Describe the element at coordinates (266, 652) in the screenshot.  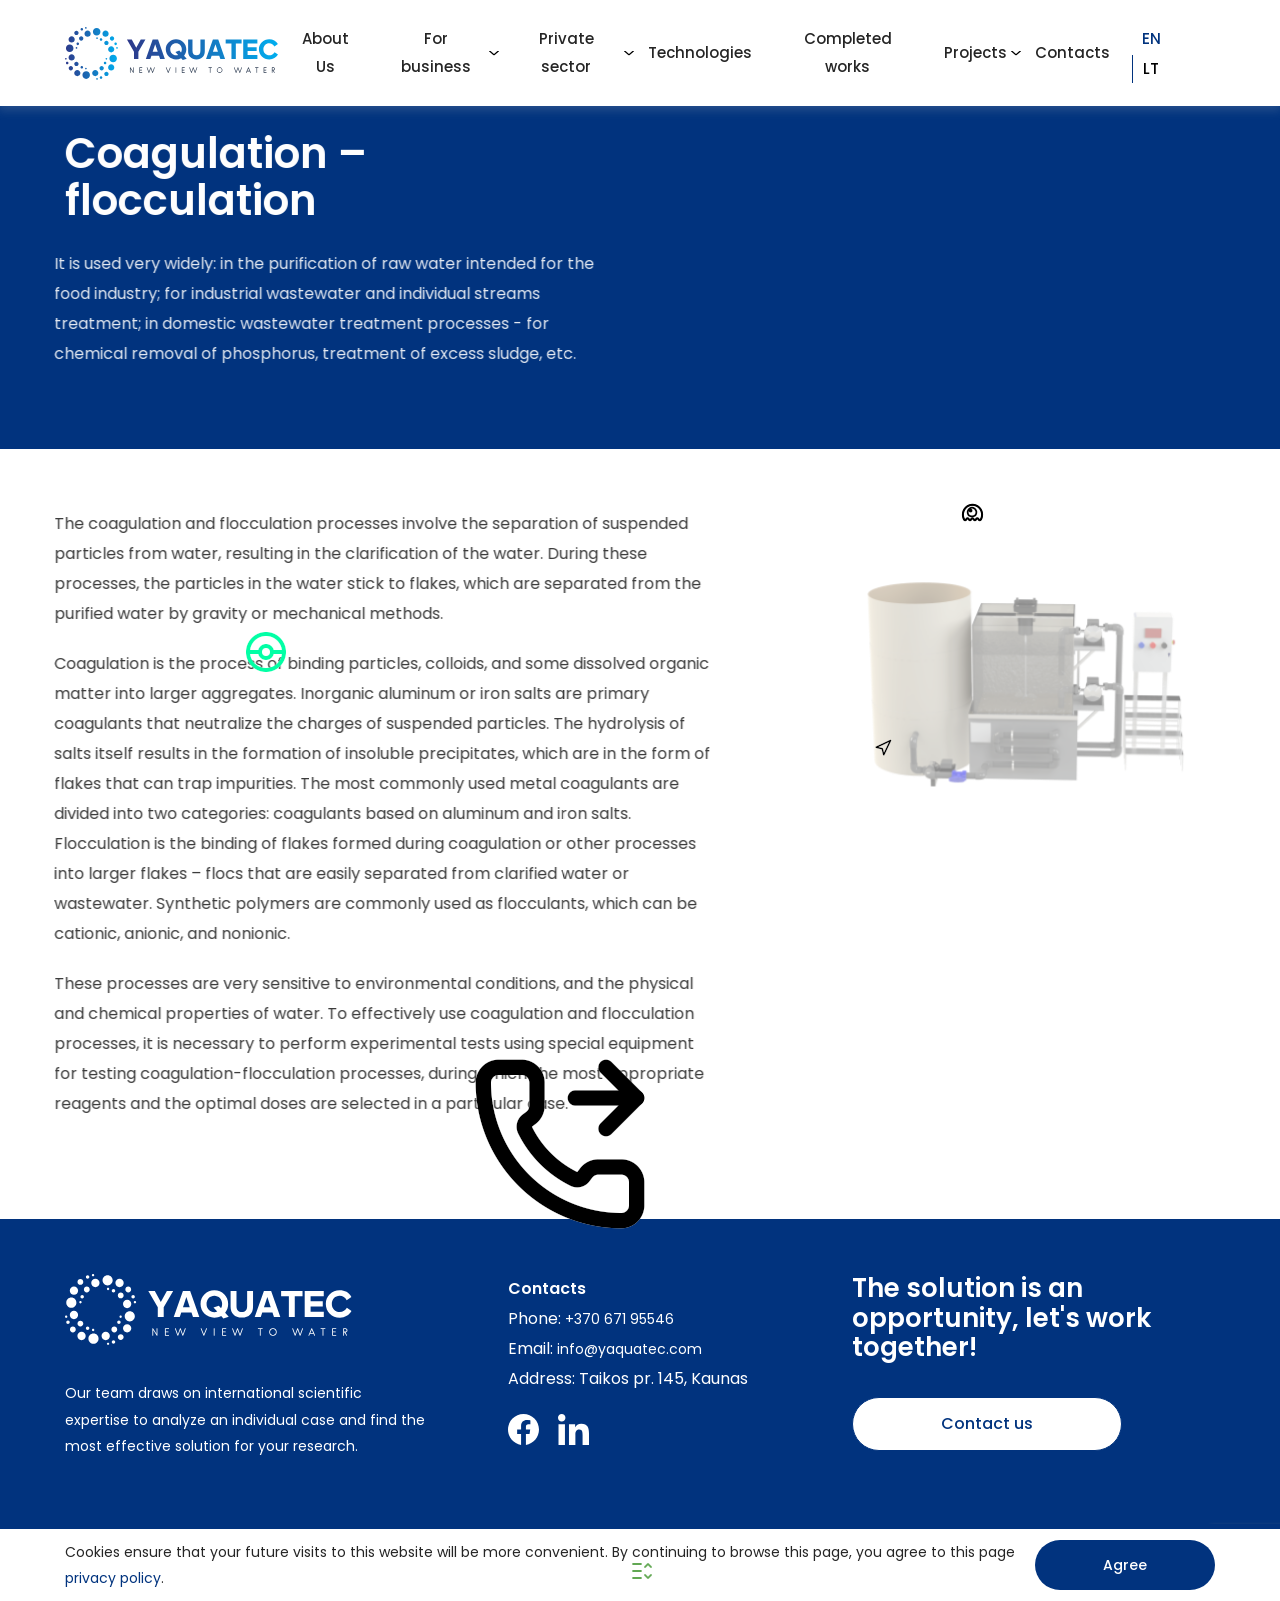
I see `access pokémon collection or inventory` at that location.